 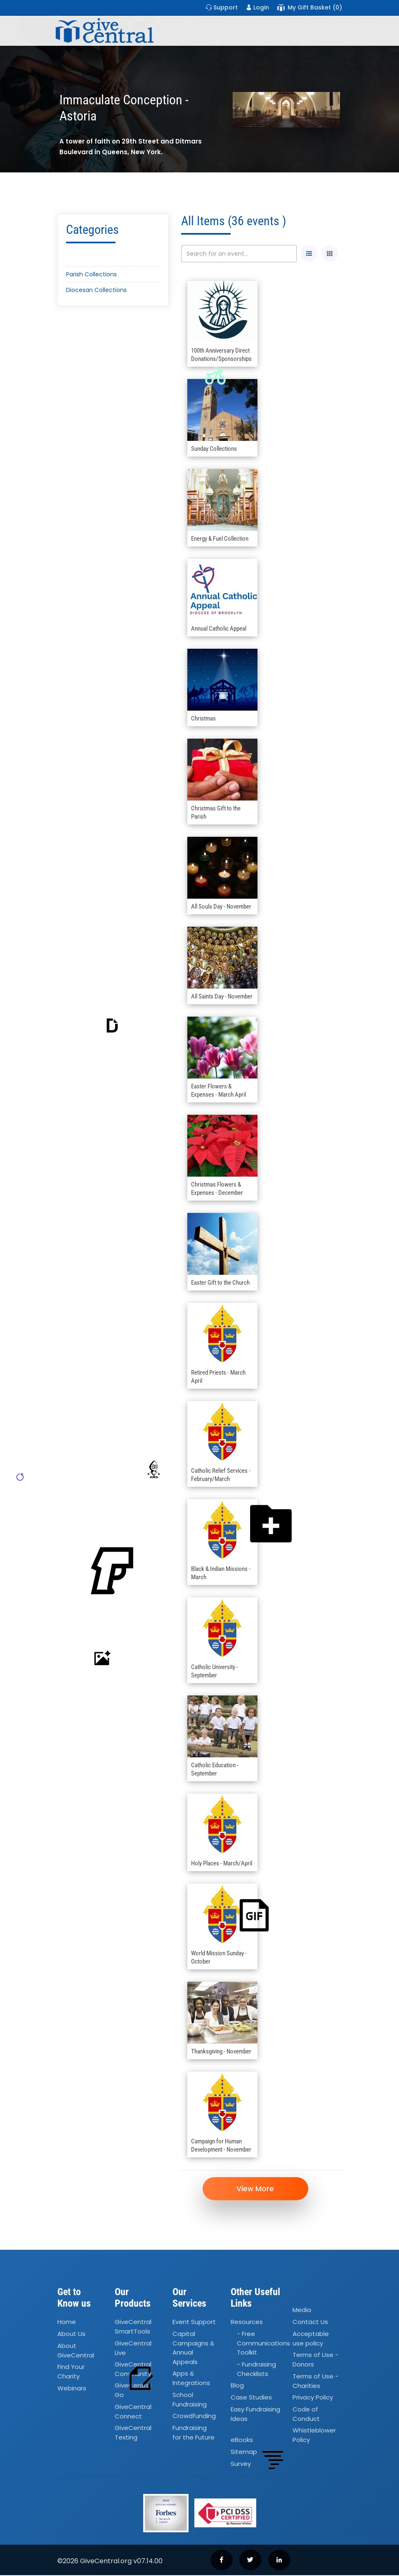 I want to click on select motorcycle as transportation mode, so click(x=215, y=375).